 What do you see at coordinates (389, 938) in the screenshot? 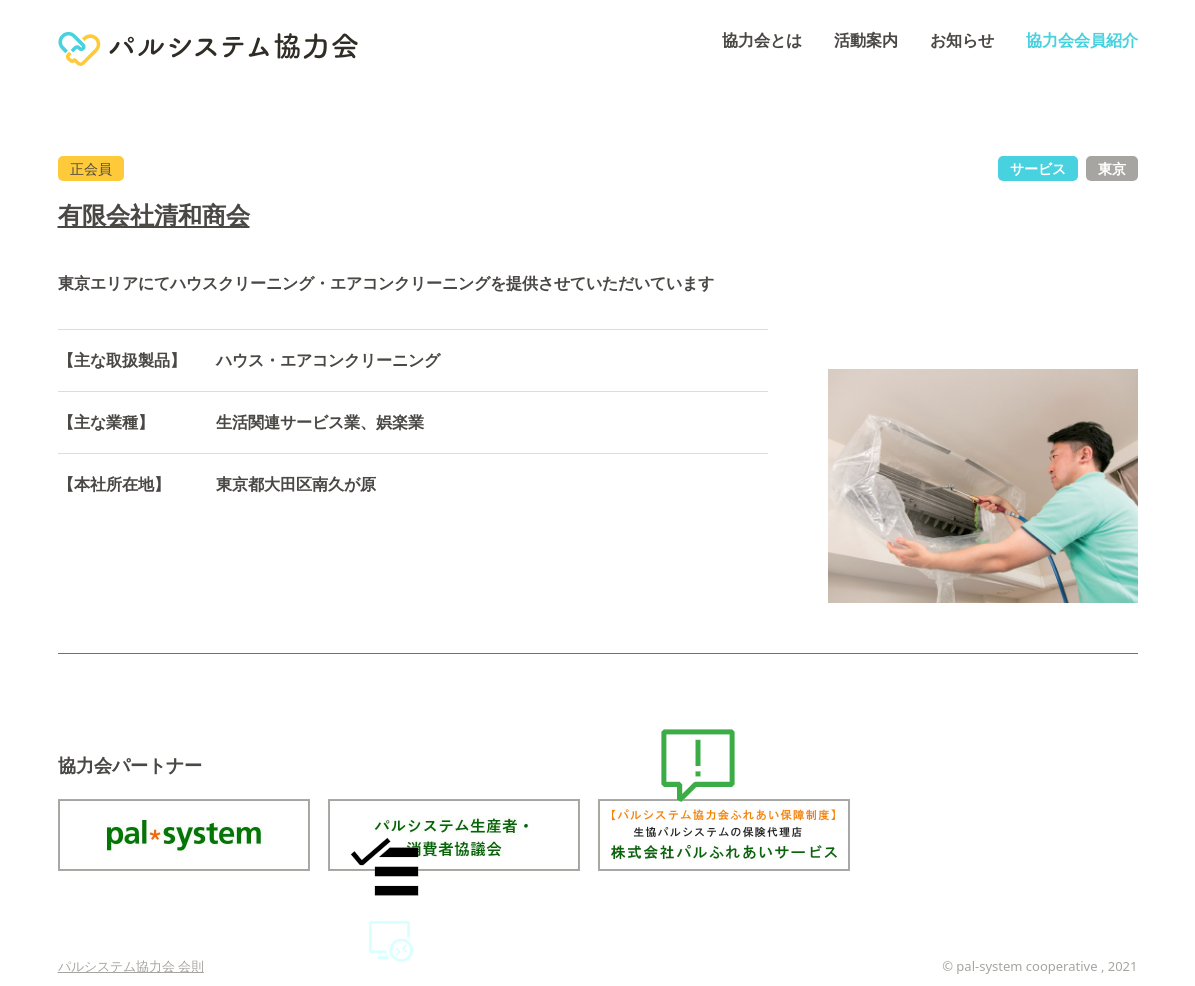
I see `connect to a remote virtual machine` at bounding box center [389, 938].